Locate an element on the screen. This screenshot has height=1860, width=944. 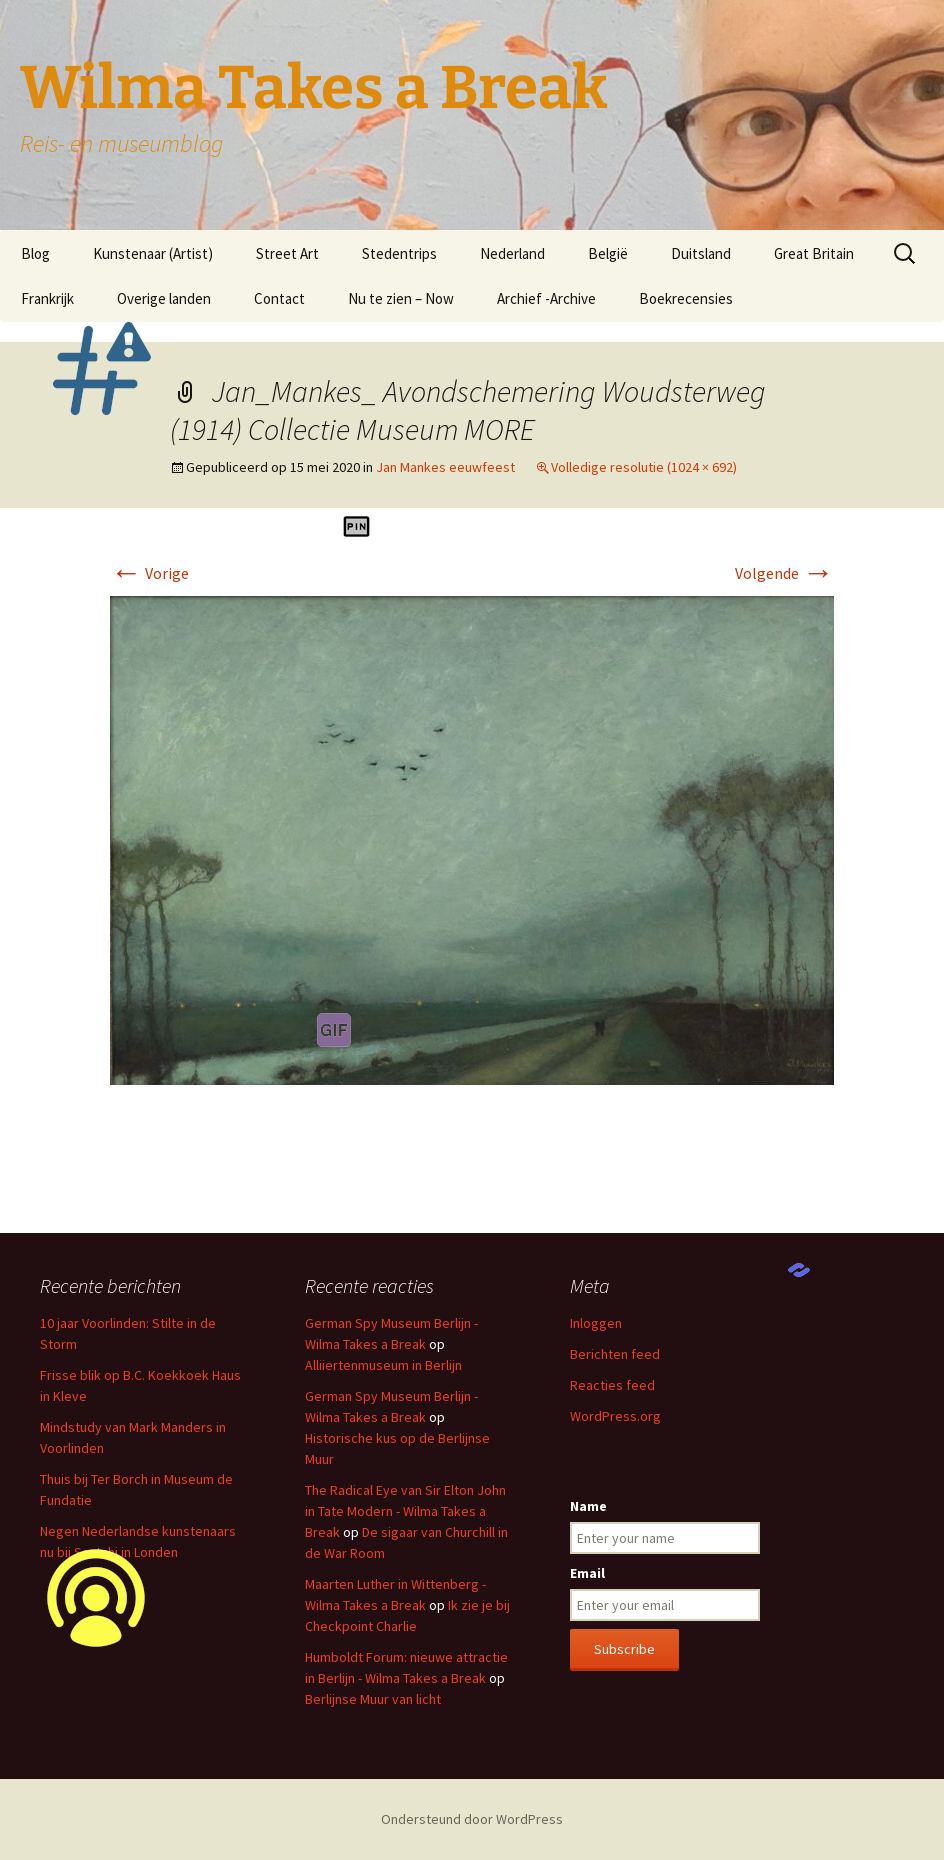
indicates an age-restricted or nsfw text channel is located at coordinates (97, 370).